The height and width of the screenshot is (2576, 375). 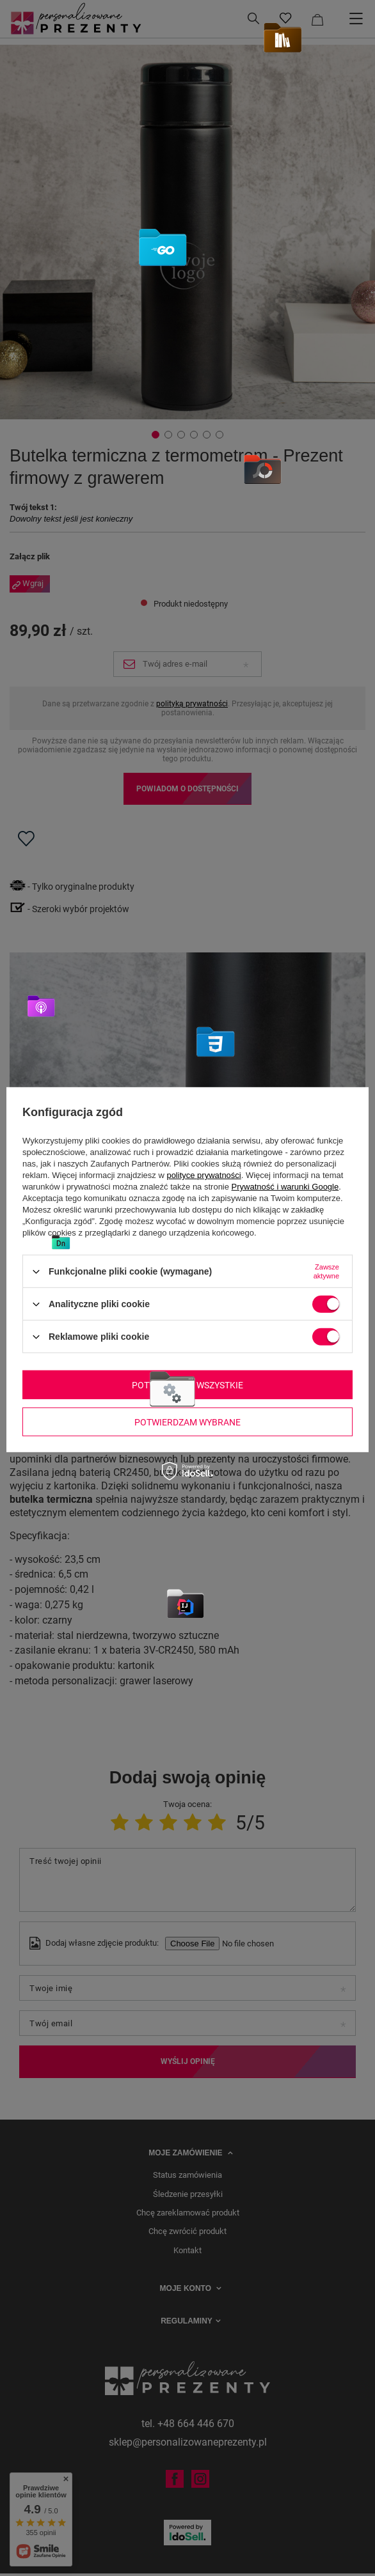 I want to click on open folder containing Go language projects, so click(x=163, y=249).